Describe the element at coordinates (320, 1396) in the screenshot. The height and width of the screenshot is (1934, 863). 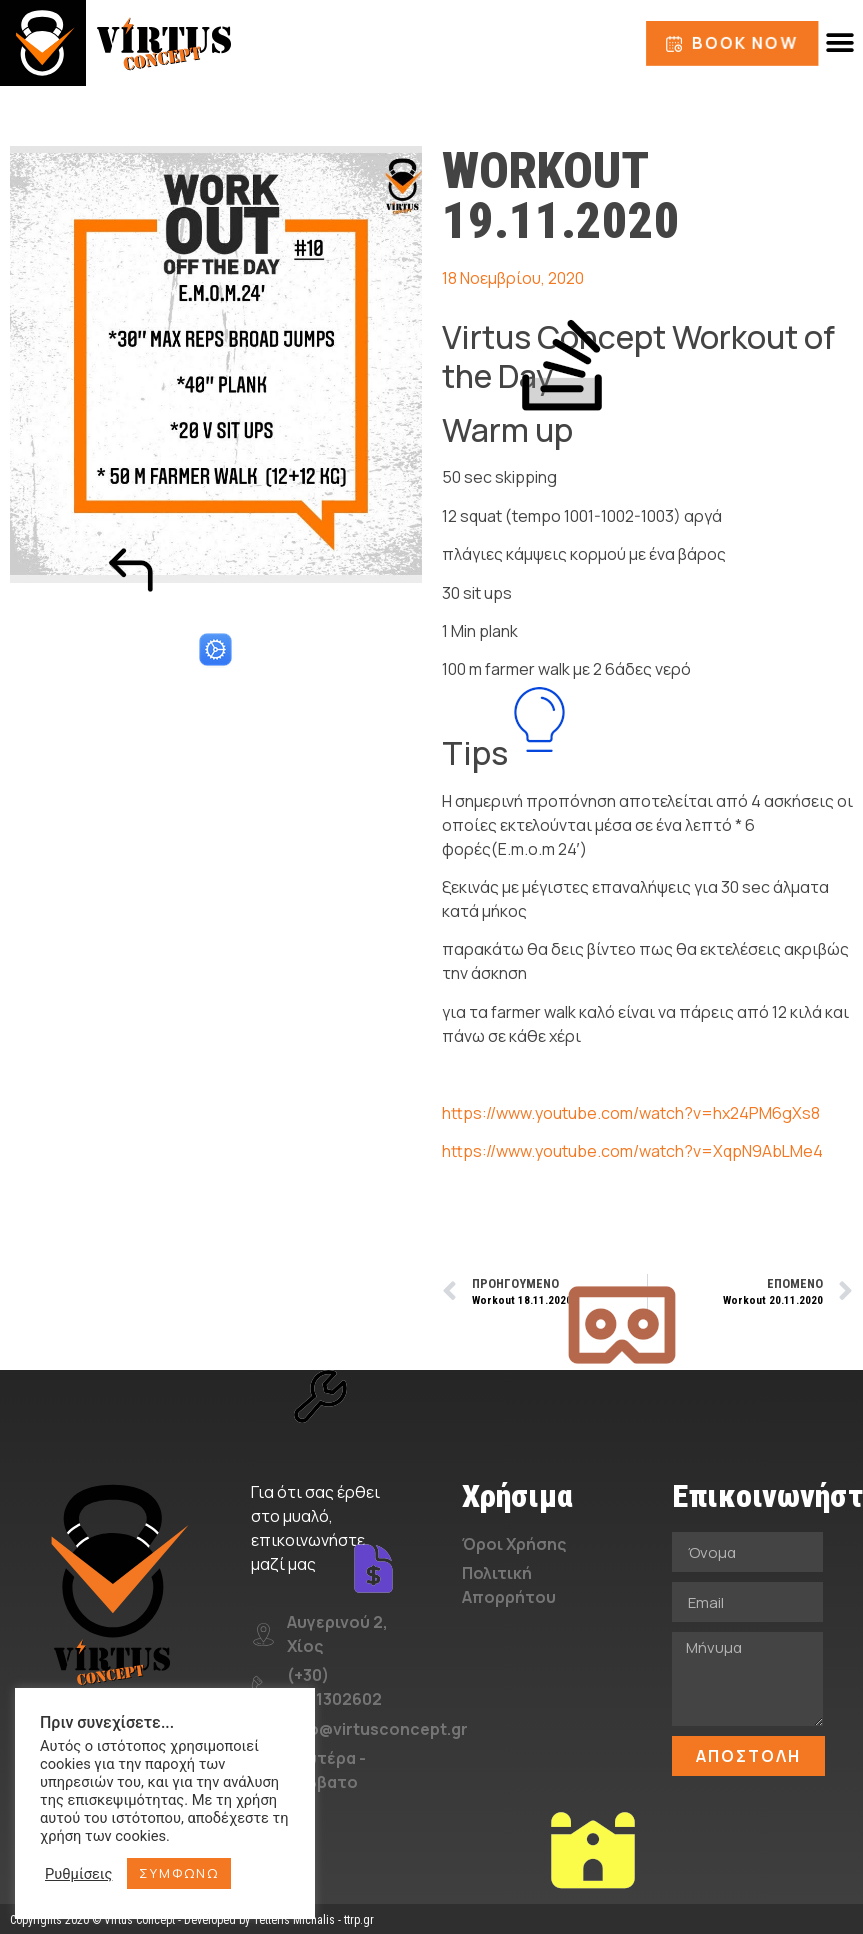
I see `access settings or configuration options` at that location.